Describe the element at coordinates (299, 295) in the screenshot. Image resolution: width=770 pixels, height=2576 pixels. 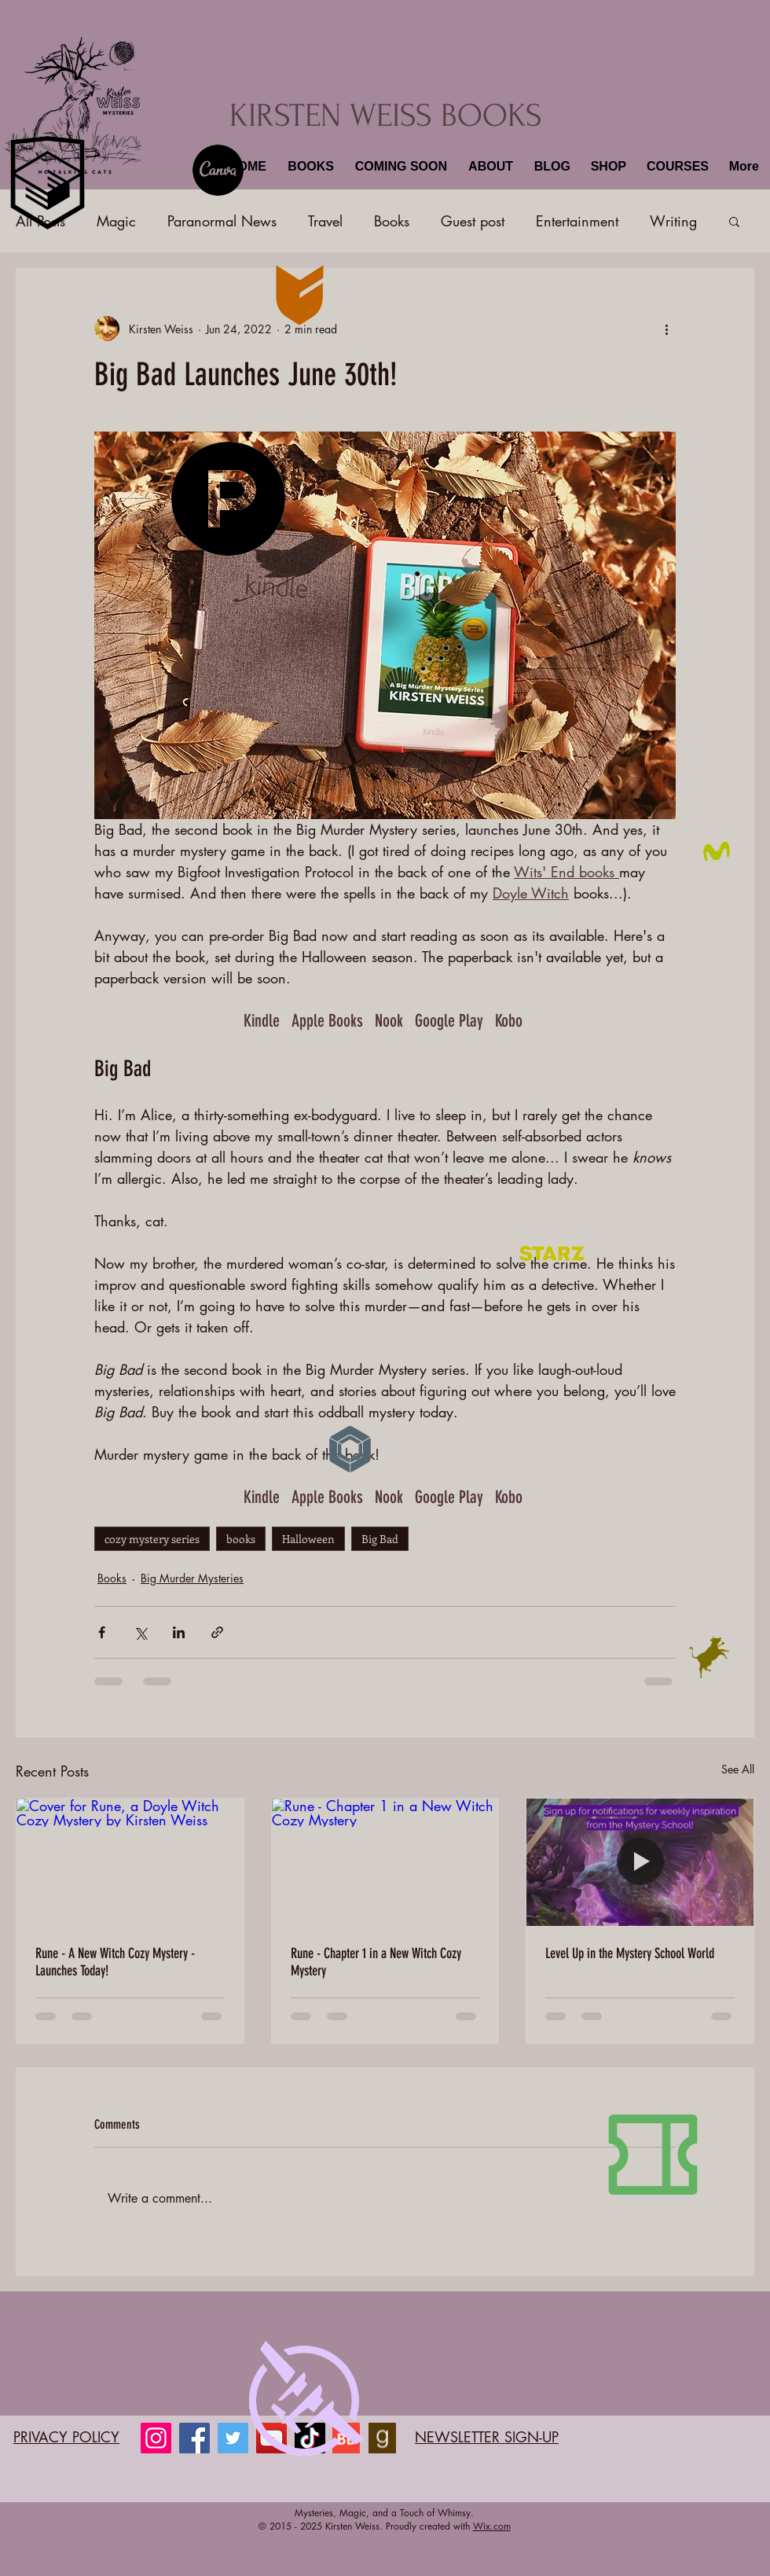
I see `visit Big Cartel website or app` at that location.